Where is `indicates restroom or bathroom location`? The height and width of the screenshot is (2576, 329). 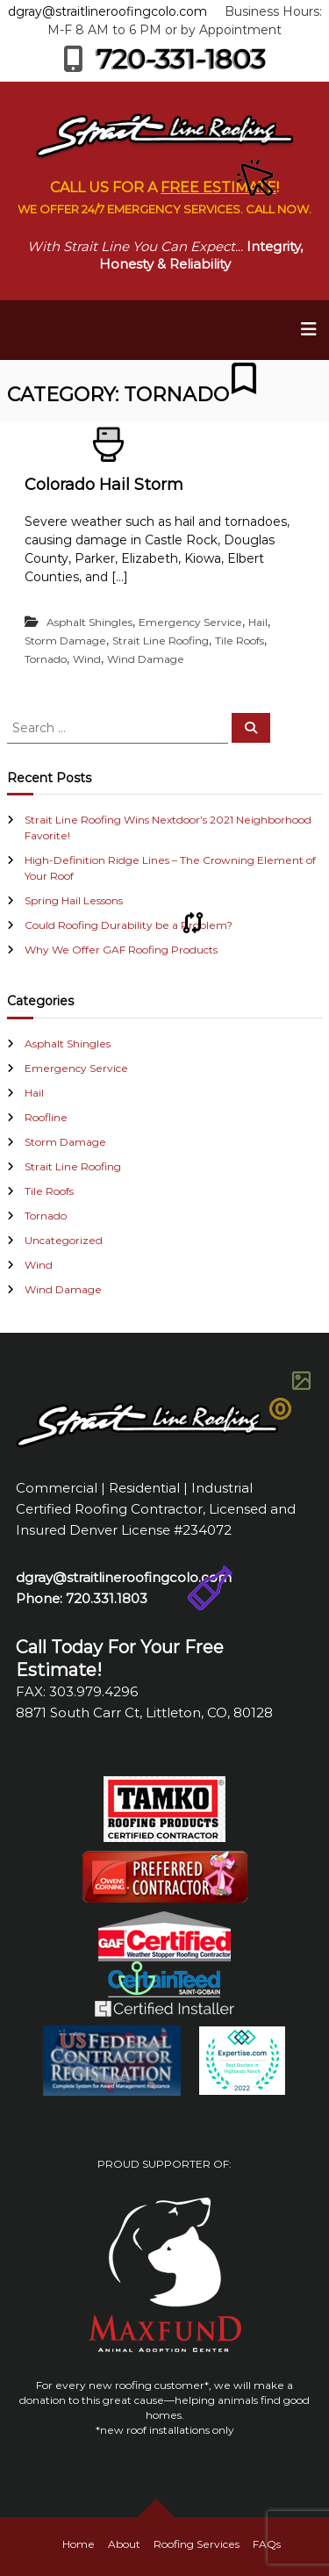 indicates restroom or bathroom location is located at coordinates (108, 443).